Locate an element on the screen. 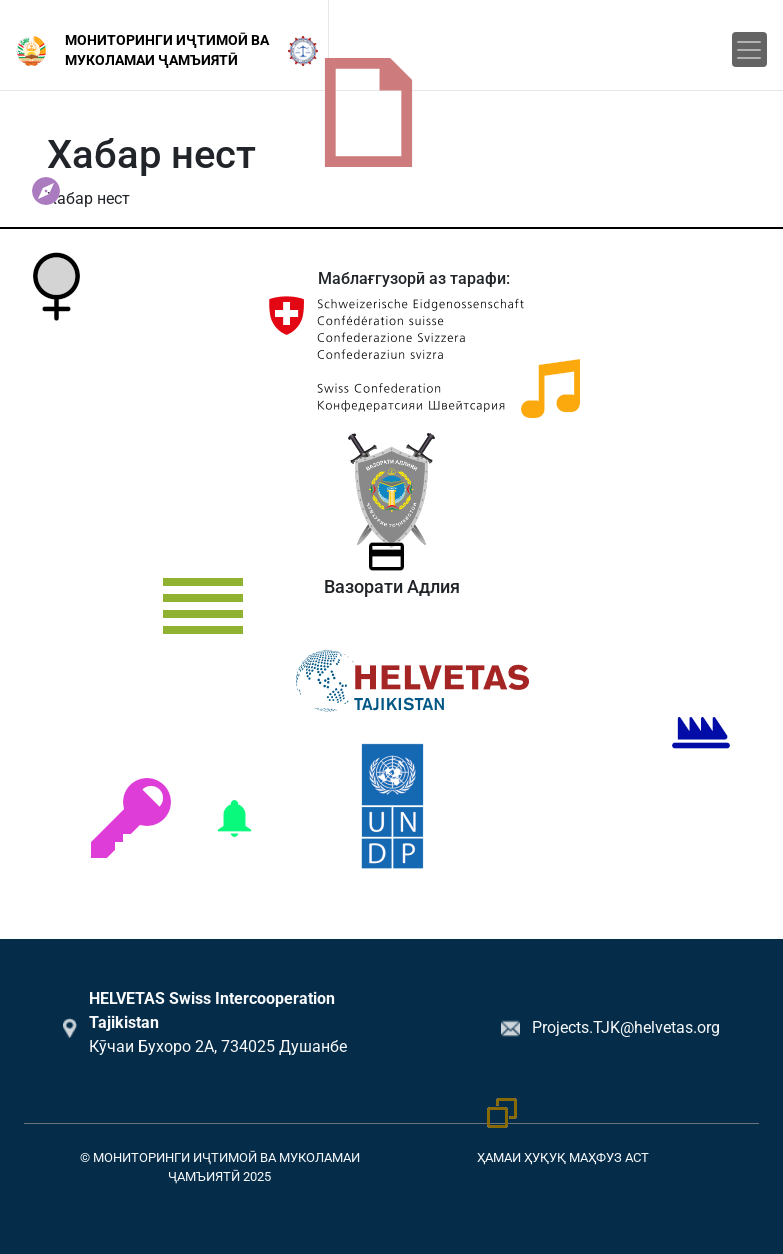  access music library or player is located at coordinates (550, 388).